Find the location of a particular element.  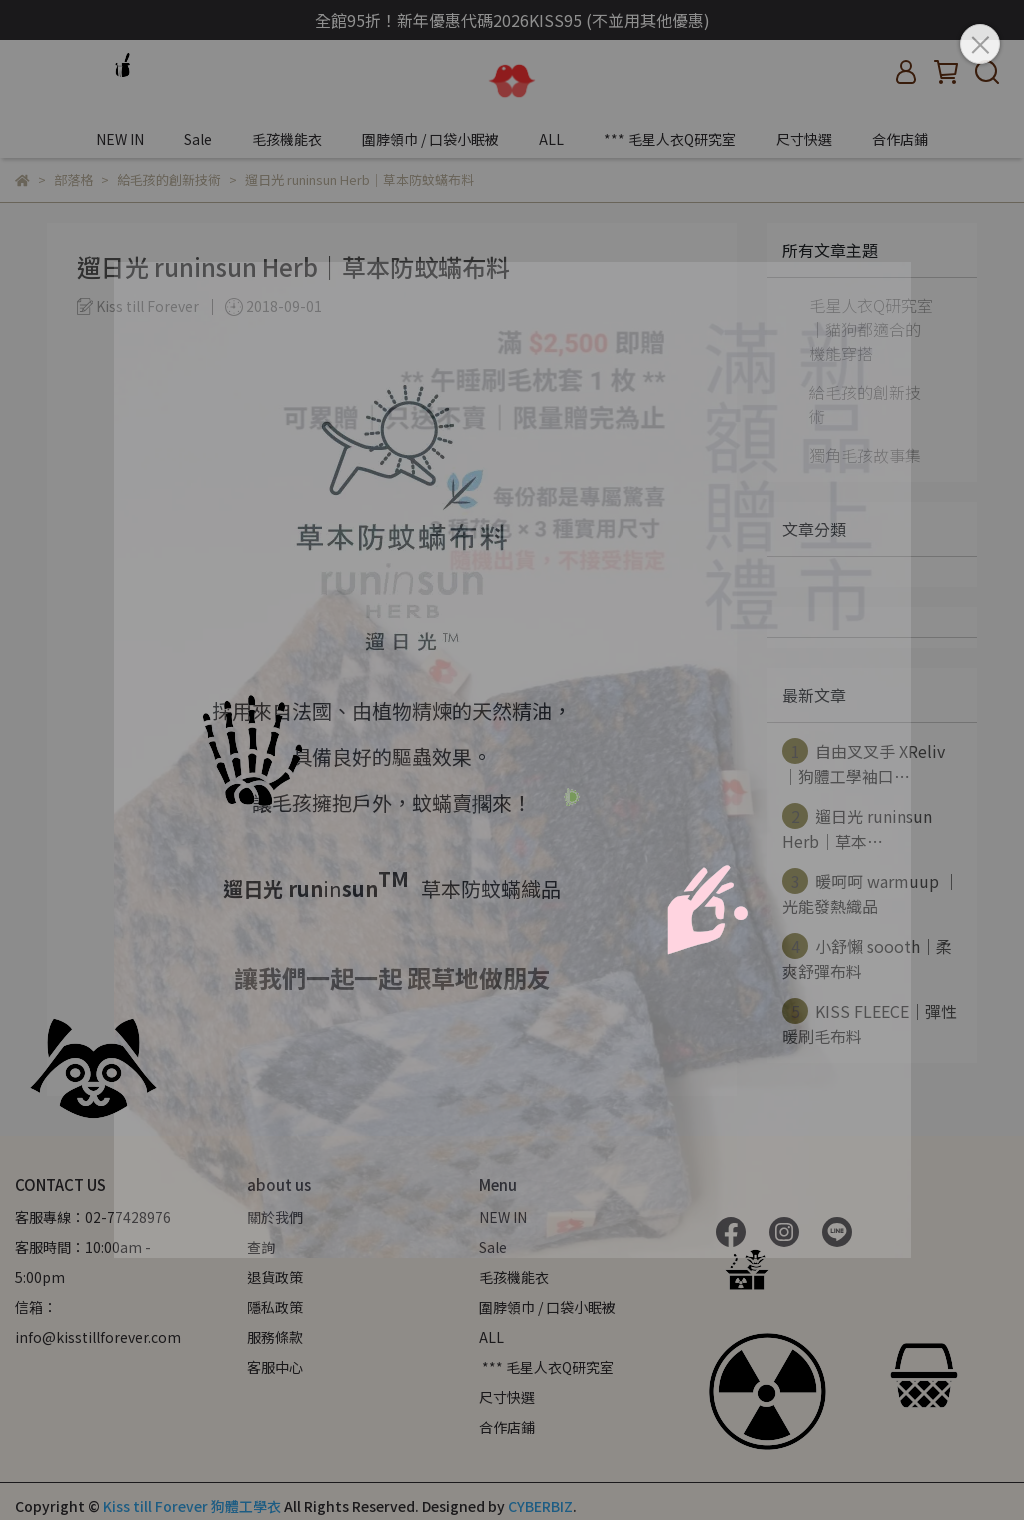

indicates a failed or negative quantum experiment outcome is located at coordinates (747, 1268).